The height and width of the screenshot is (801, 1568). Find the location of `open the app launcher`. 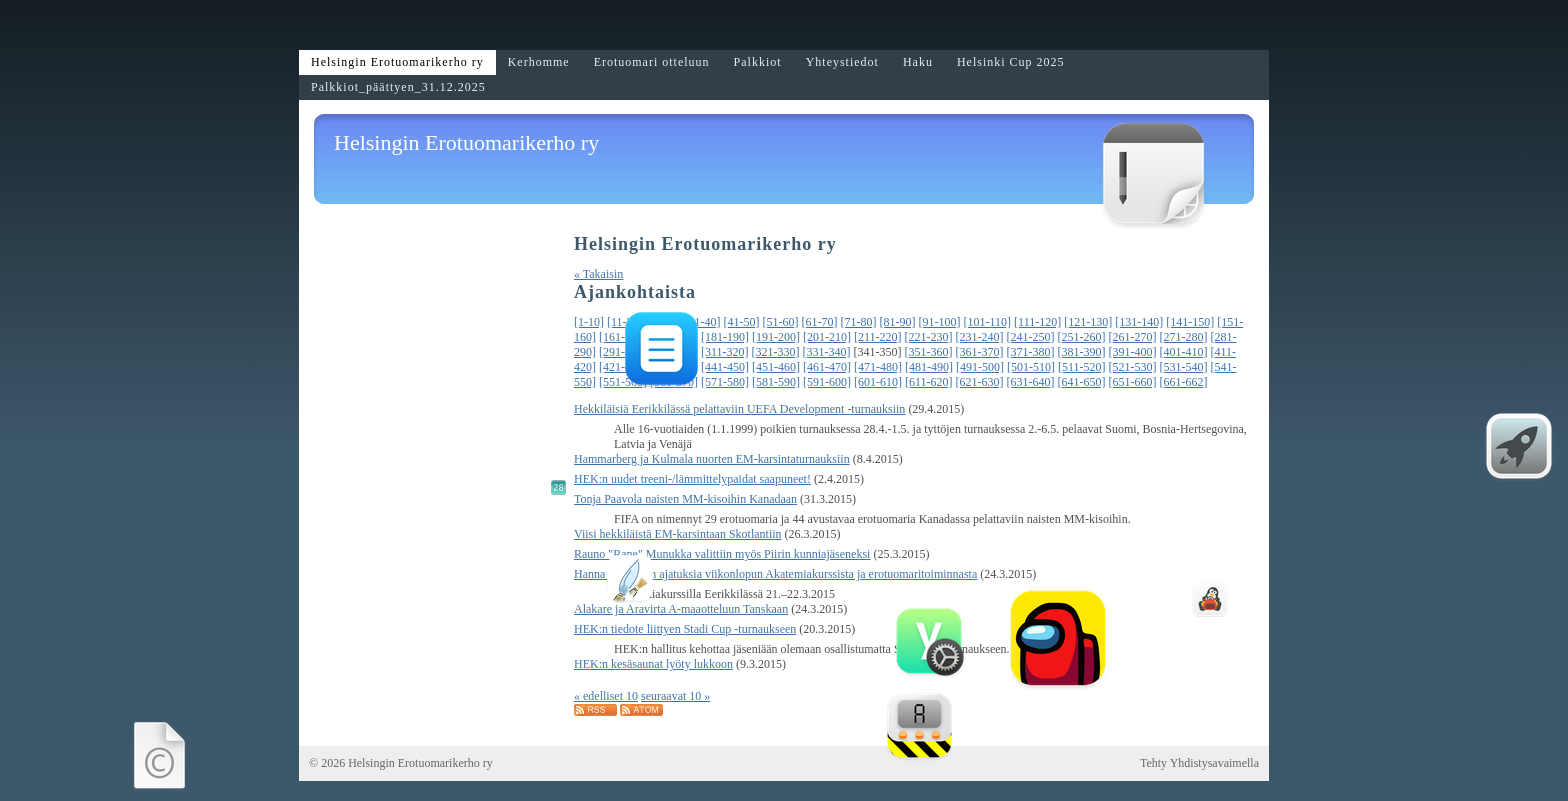

open the app launcher is located at coordinates (1519, 446).